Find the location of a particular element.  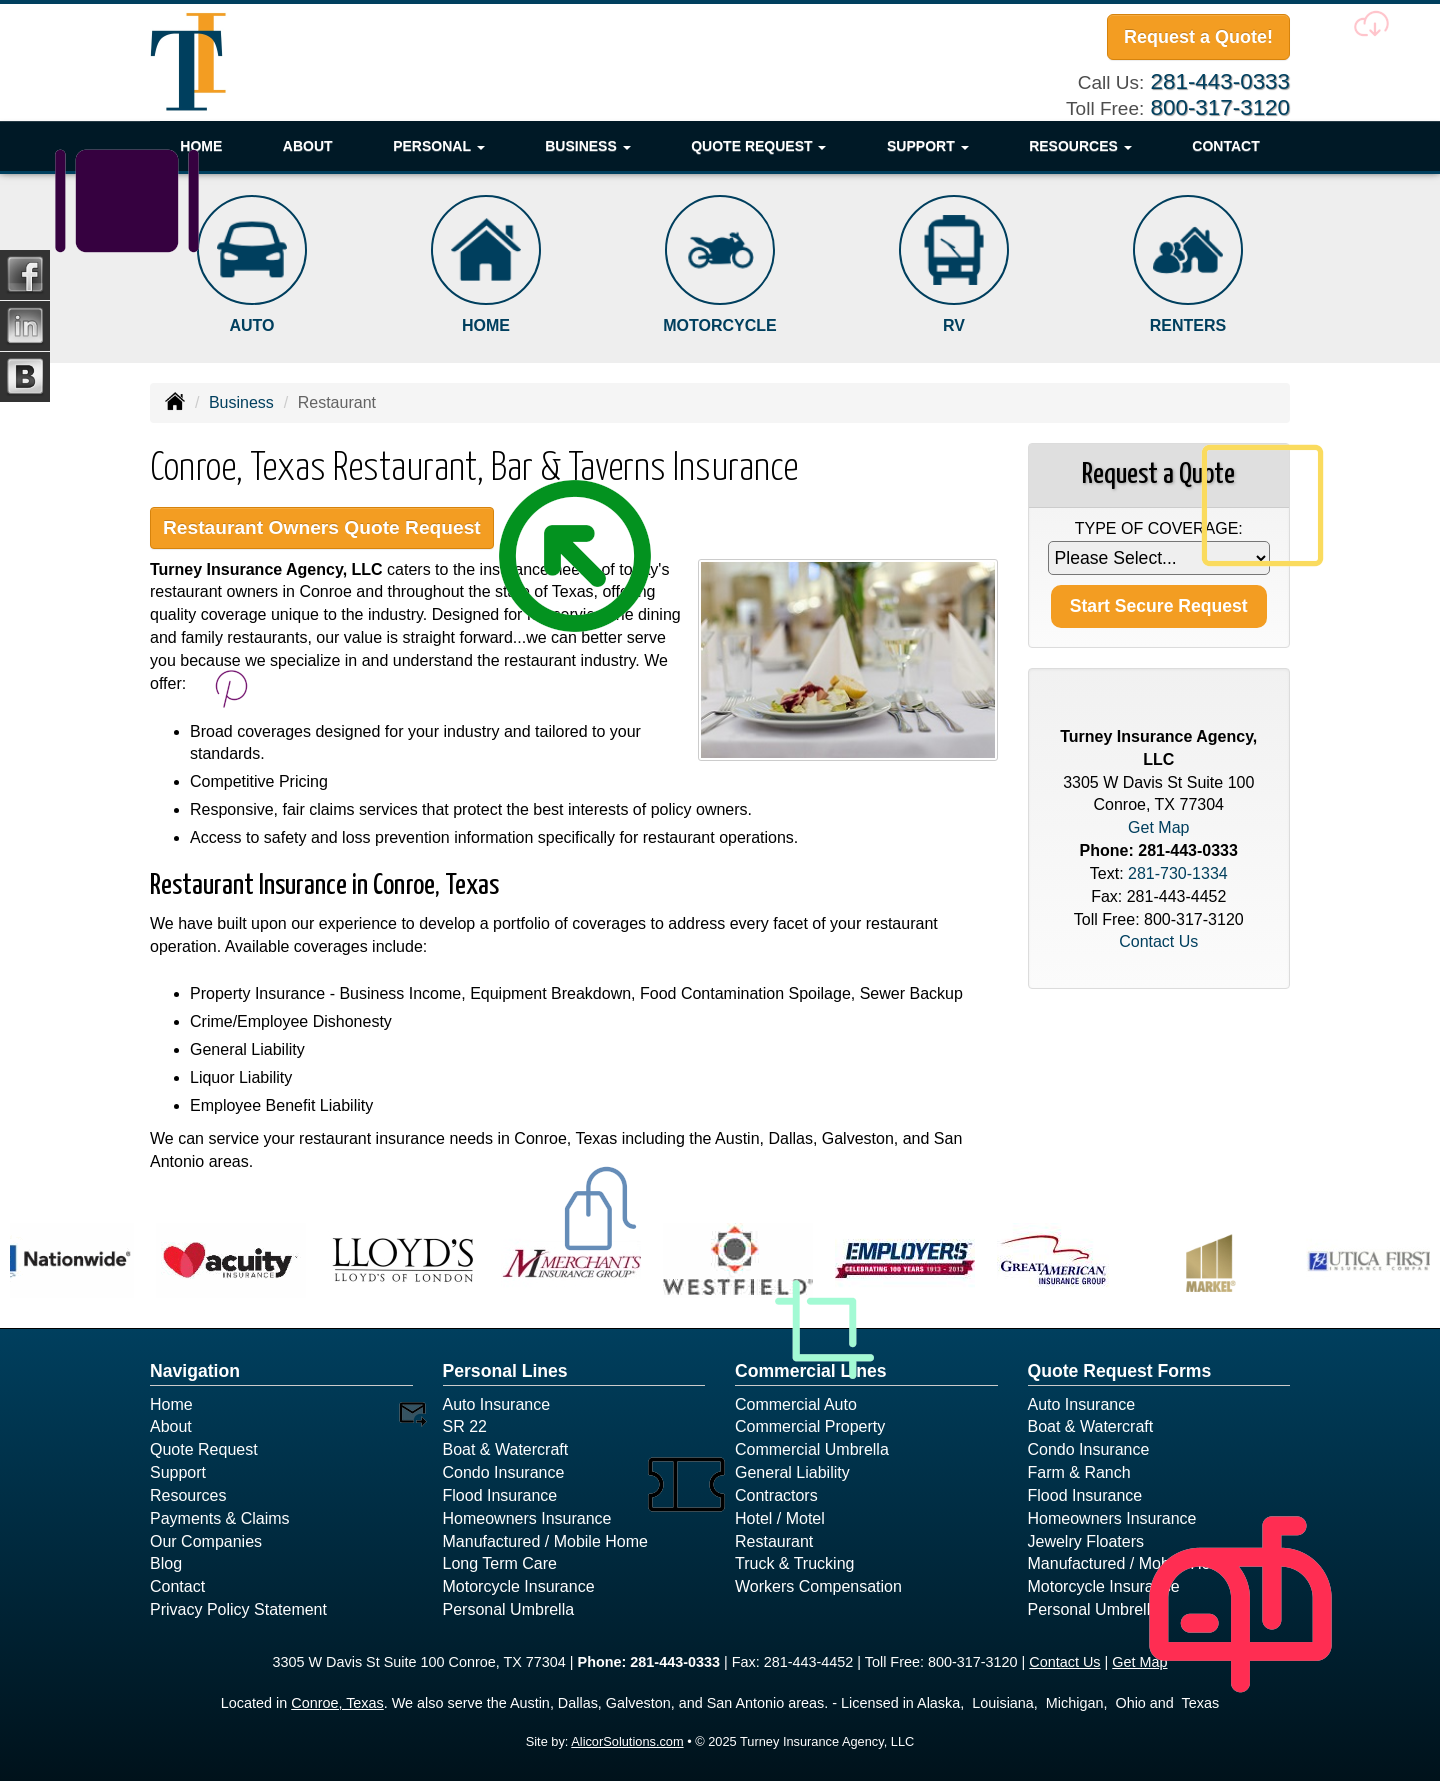

start a slideshow presentation is located at coordinates (127, 201).